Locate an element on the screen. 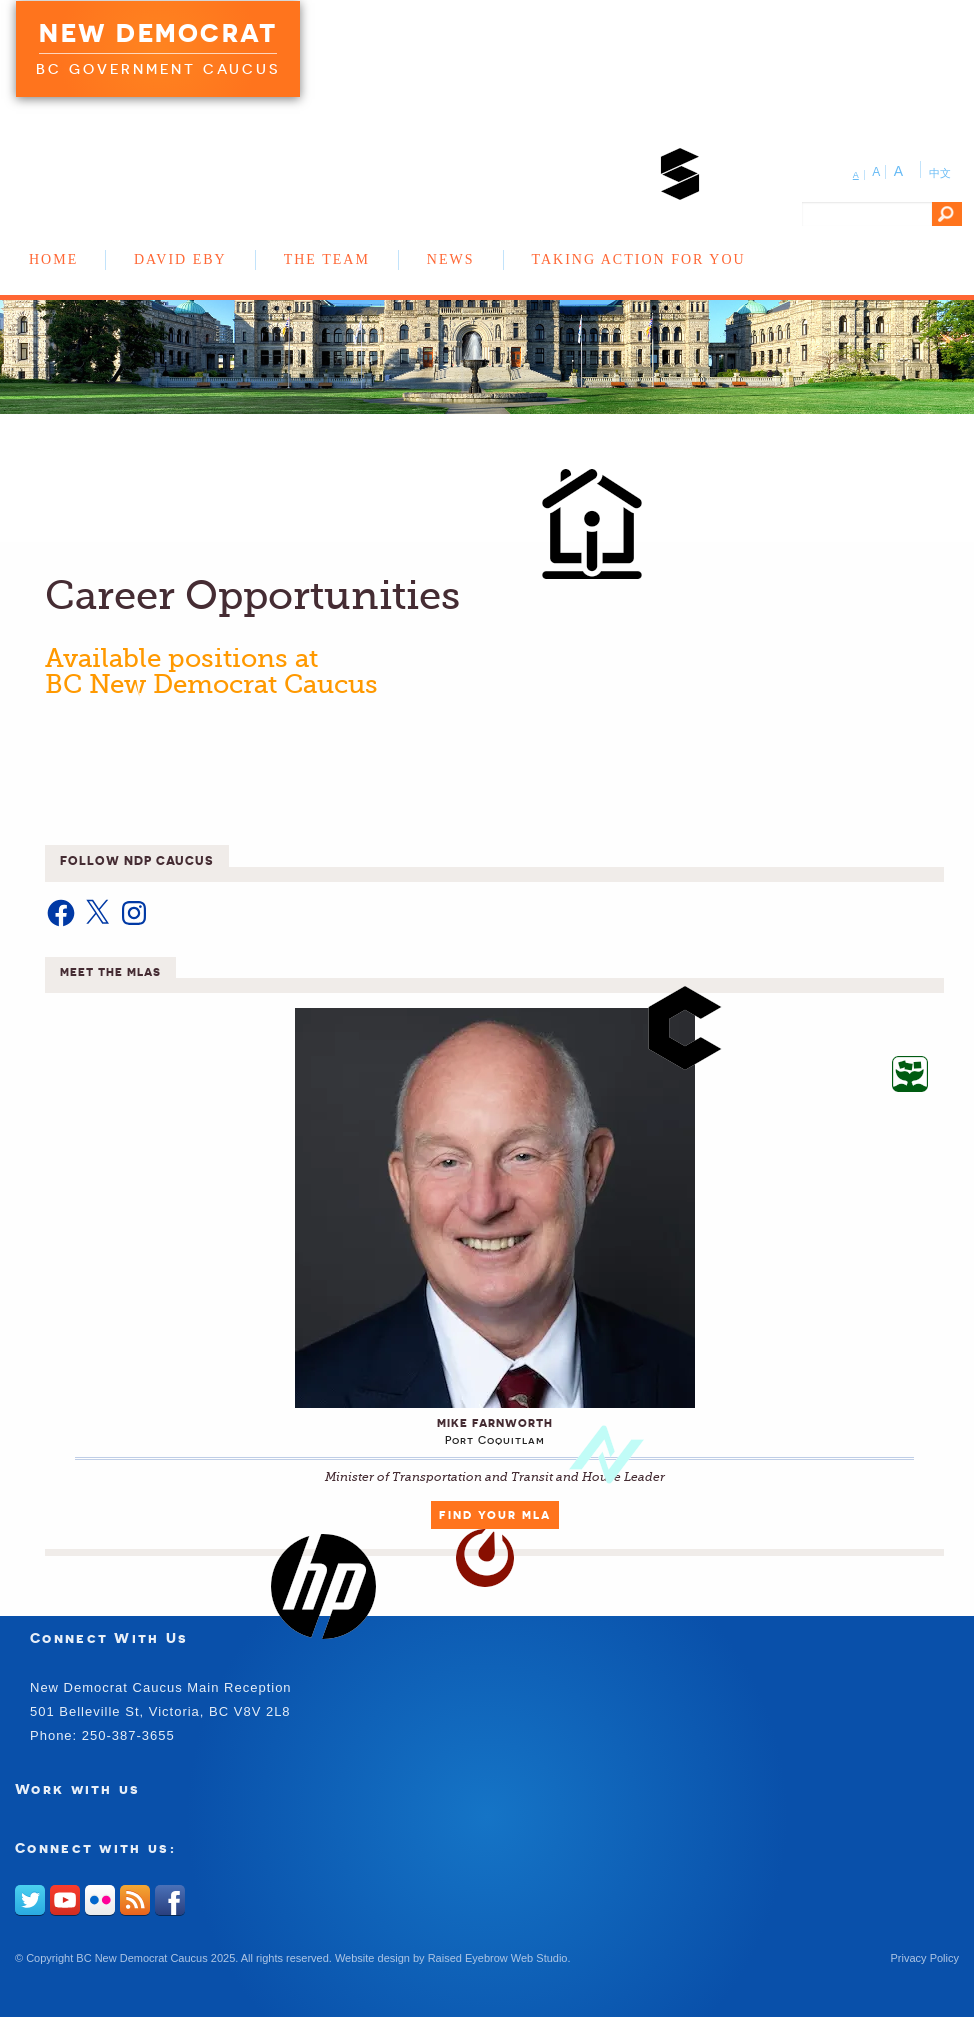  open Spark AR Studio application is located at coordinates (680, 174).